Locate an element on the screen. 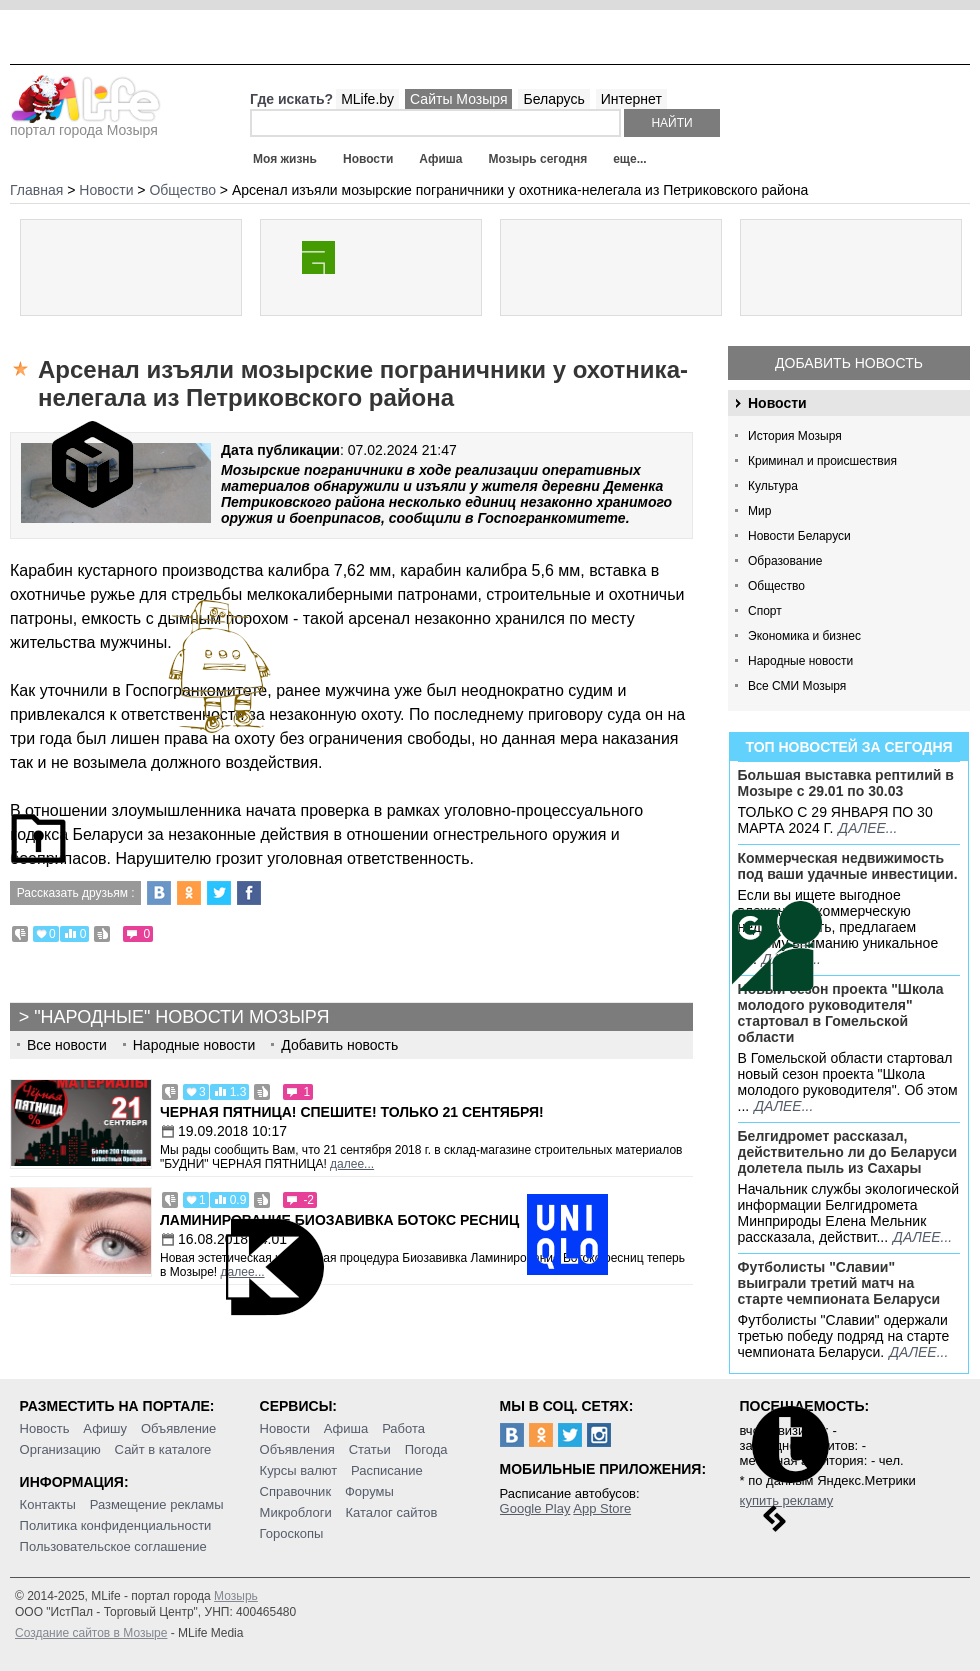  access a password-protected folder is located at coordinates (38, 838).